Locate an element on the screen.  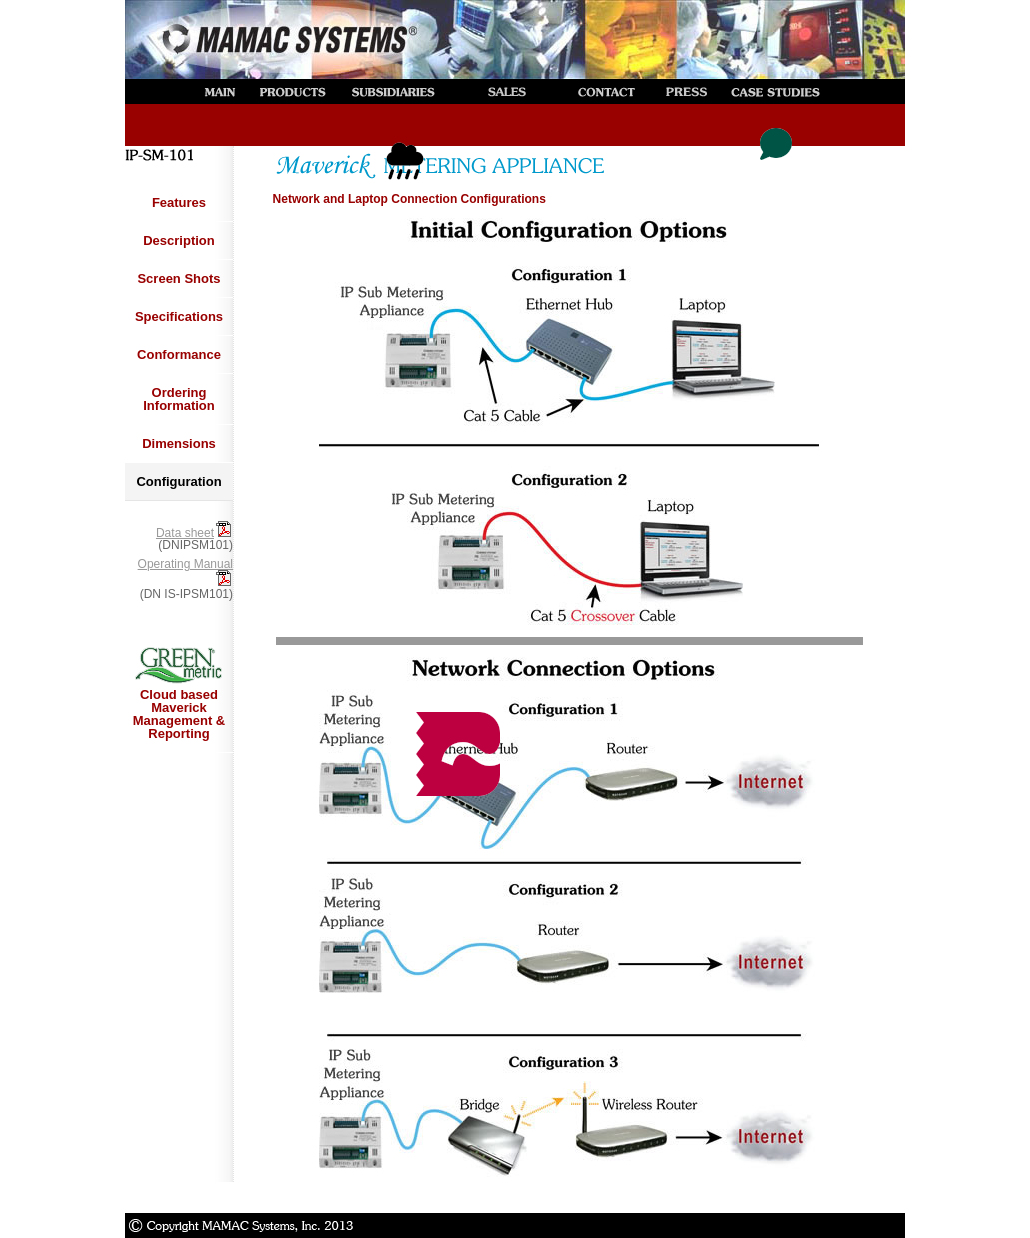
Stubber app or service logo is located at coordinates (458, 754).